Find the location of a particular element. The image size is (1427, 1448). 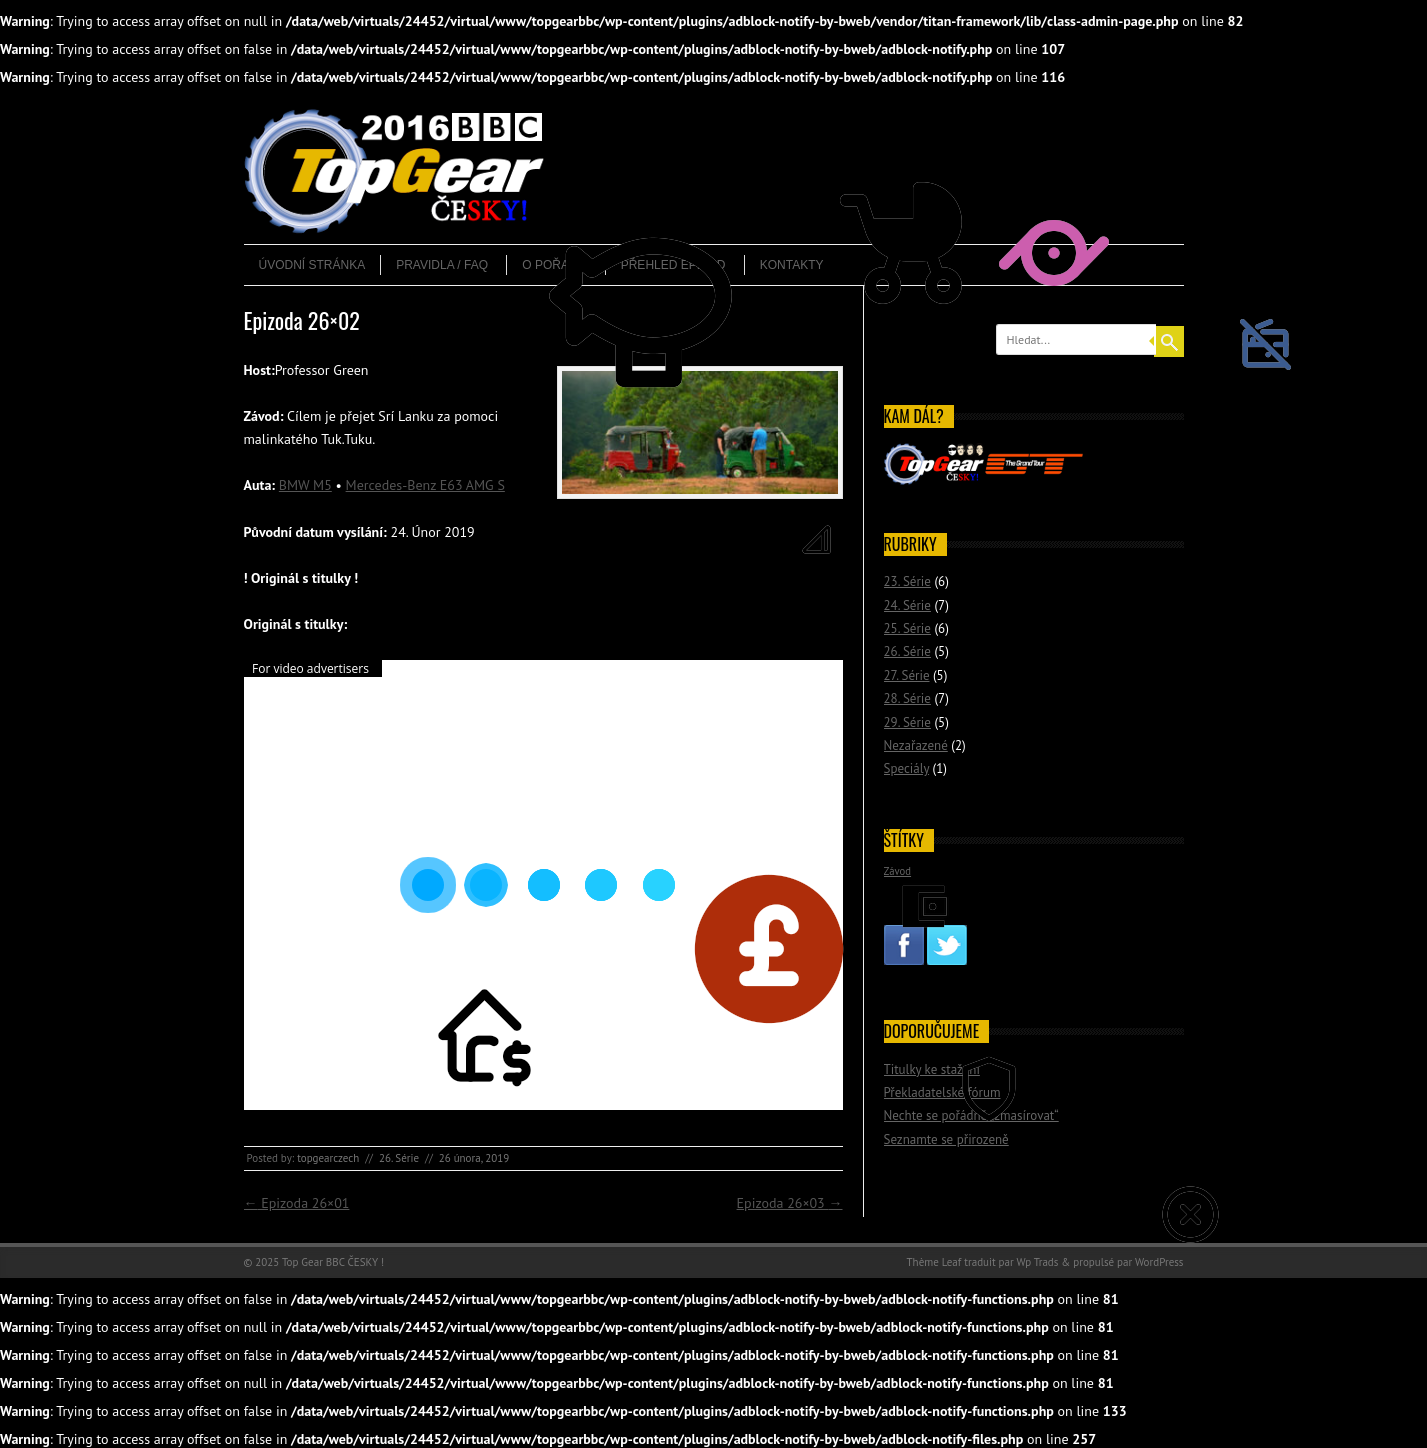

view home financing or mortgage options is located at coordinates (484, 1035).